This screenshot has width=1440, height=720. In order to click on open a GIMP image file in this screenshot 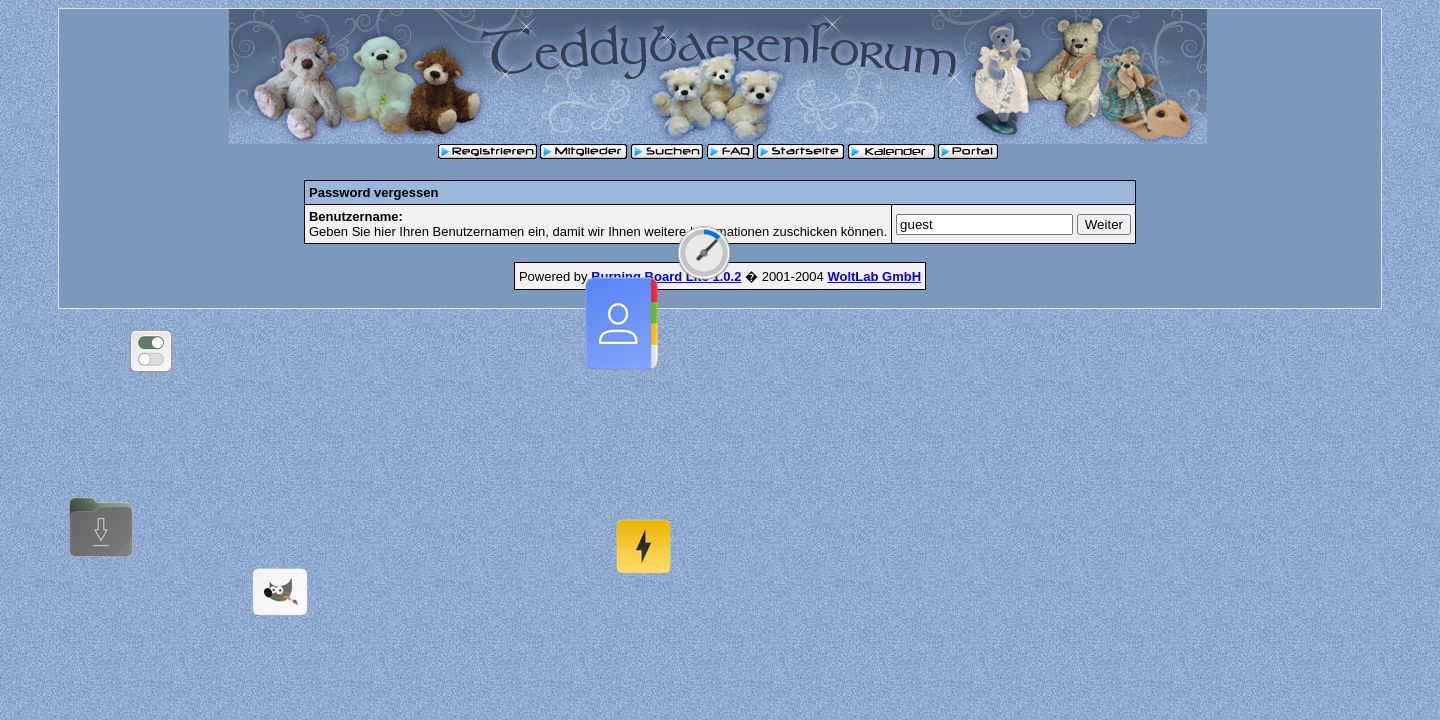, I will do `click(280, 590)`.